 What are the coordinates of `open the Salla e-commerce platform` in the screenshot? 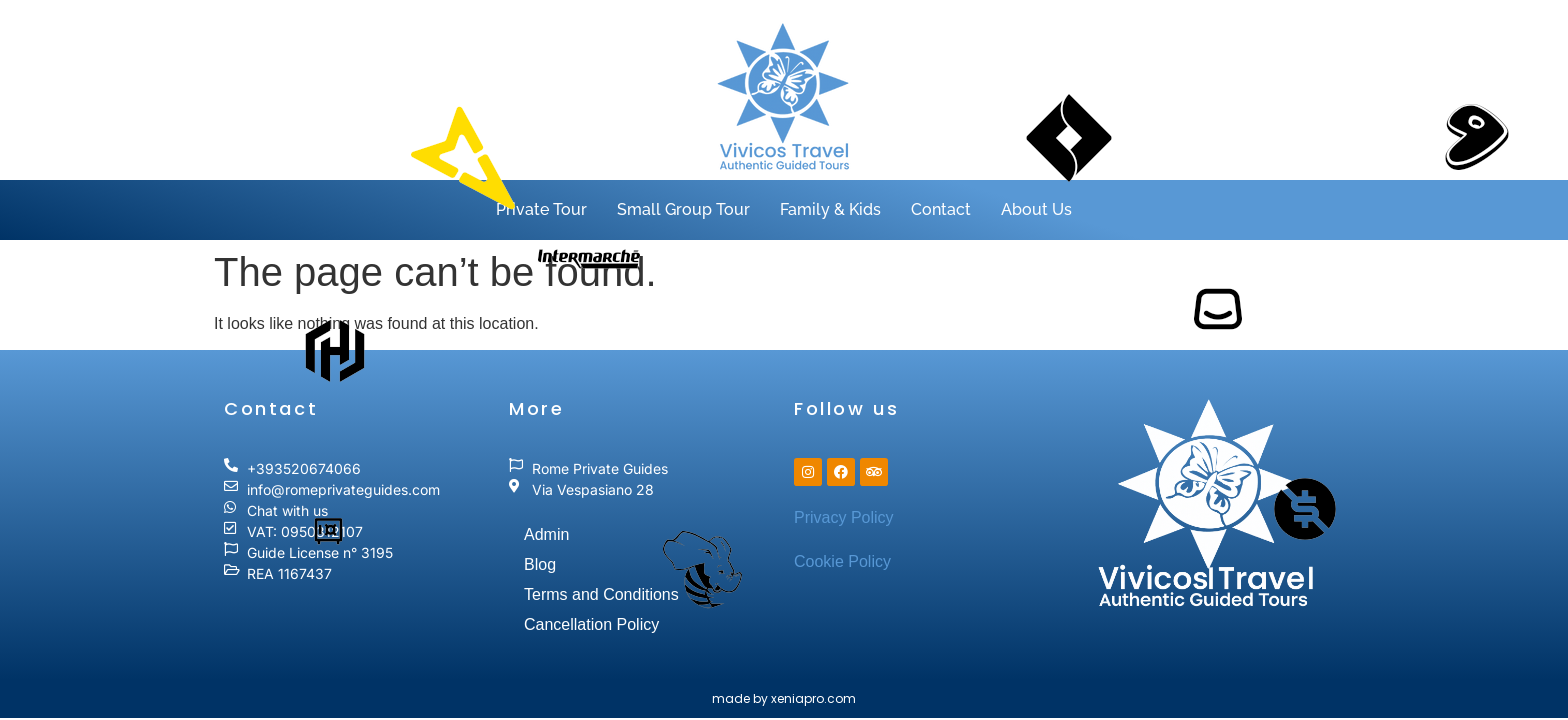 It's located at (1218, 309).